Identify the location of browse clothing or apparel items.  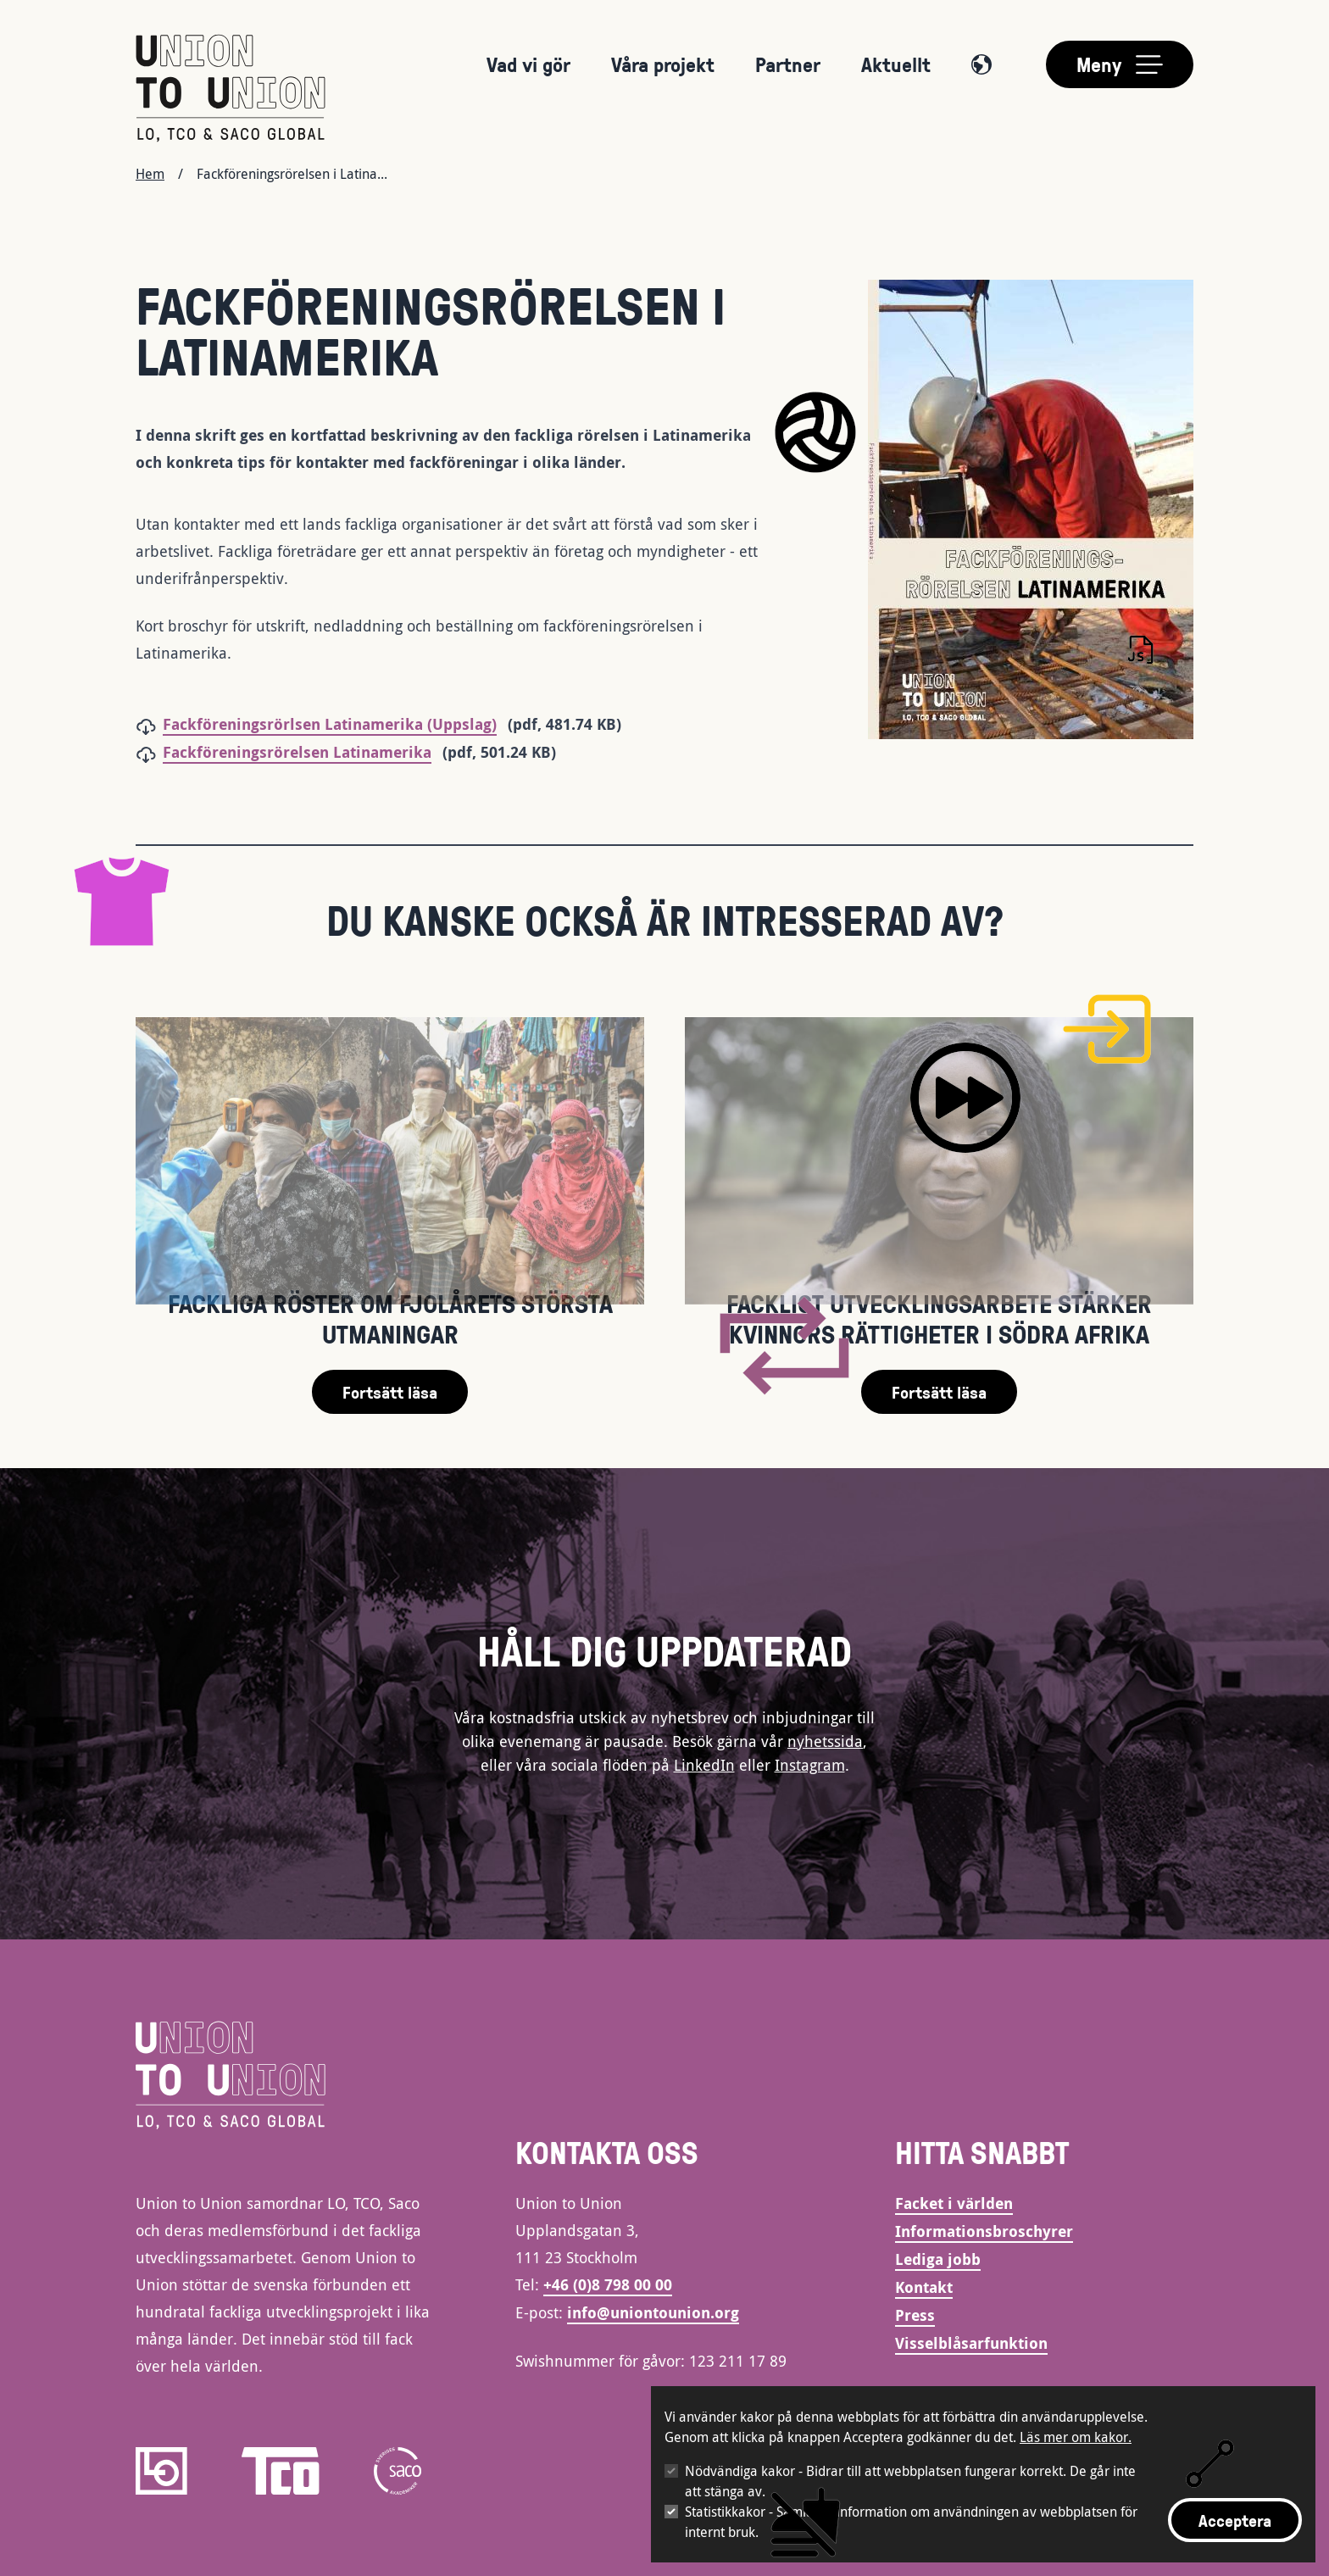
(121, 901).